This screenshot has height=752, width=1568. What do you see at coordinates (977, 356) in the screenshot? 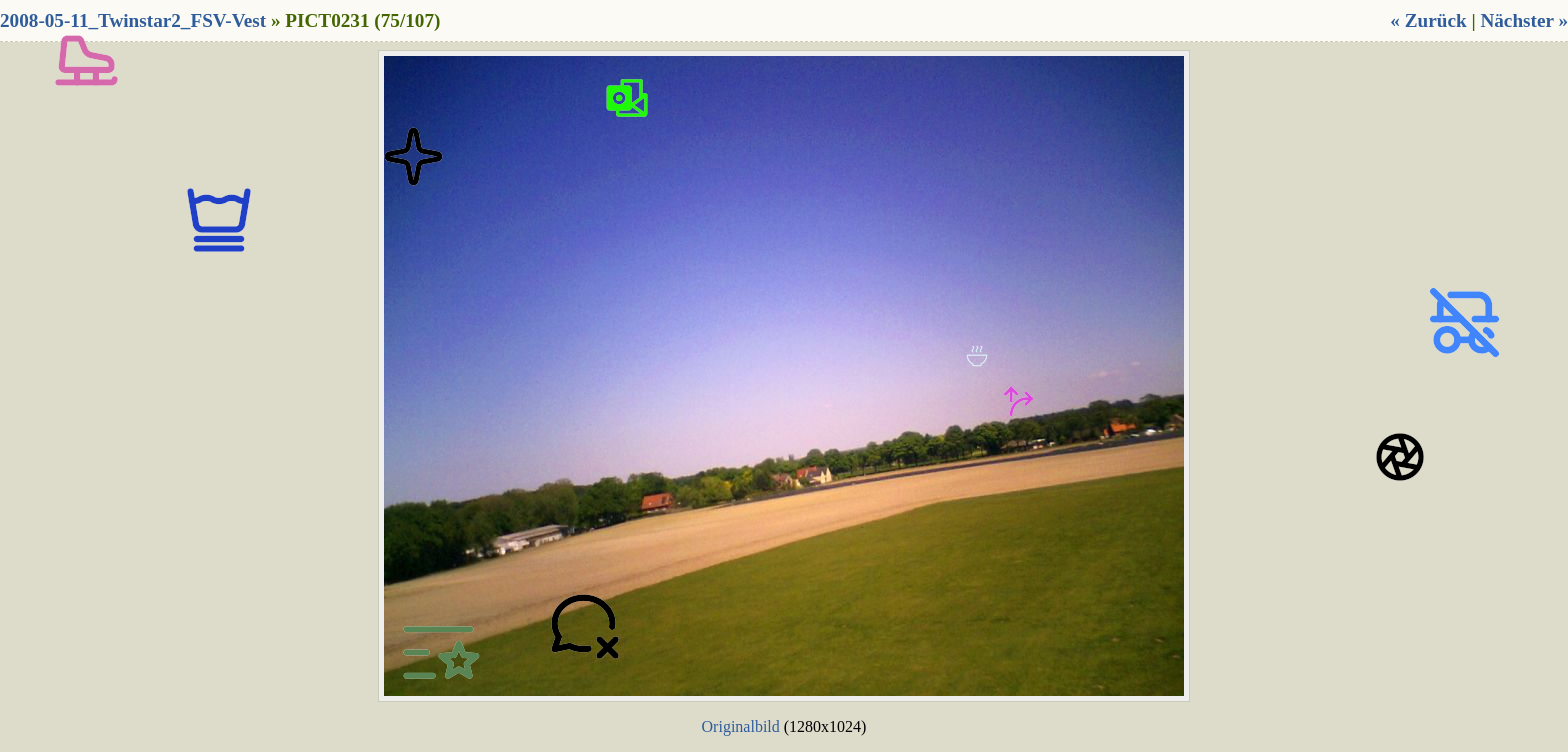
I see `view hot food or soup options` at bounding box center [977, 356].